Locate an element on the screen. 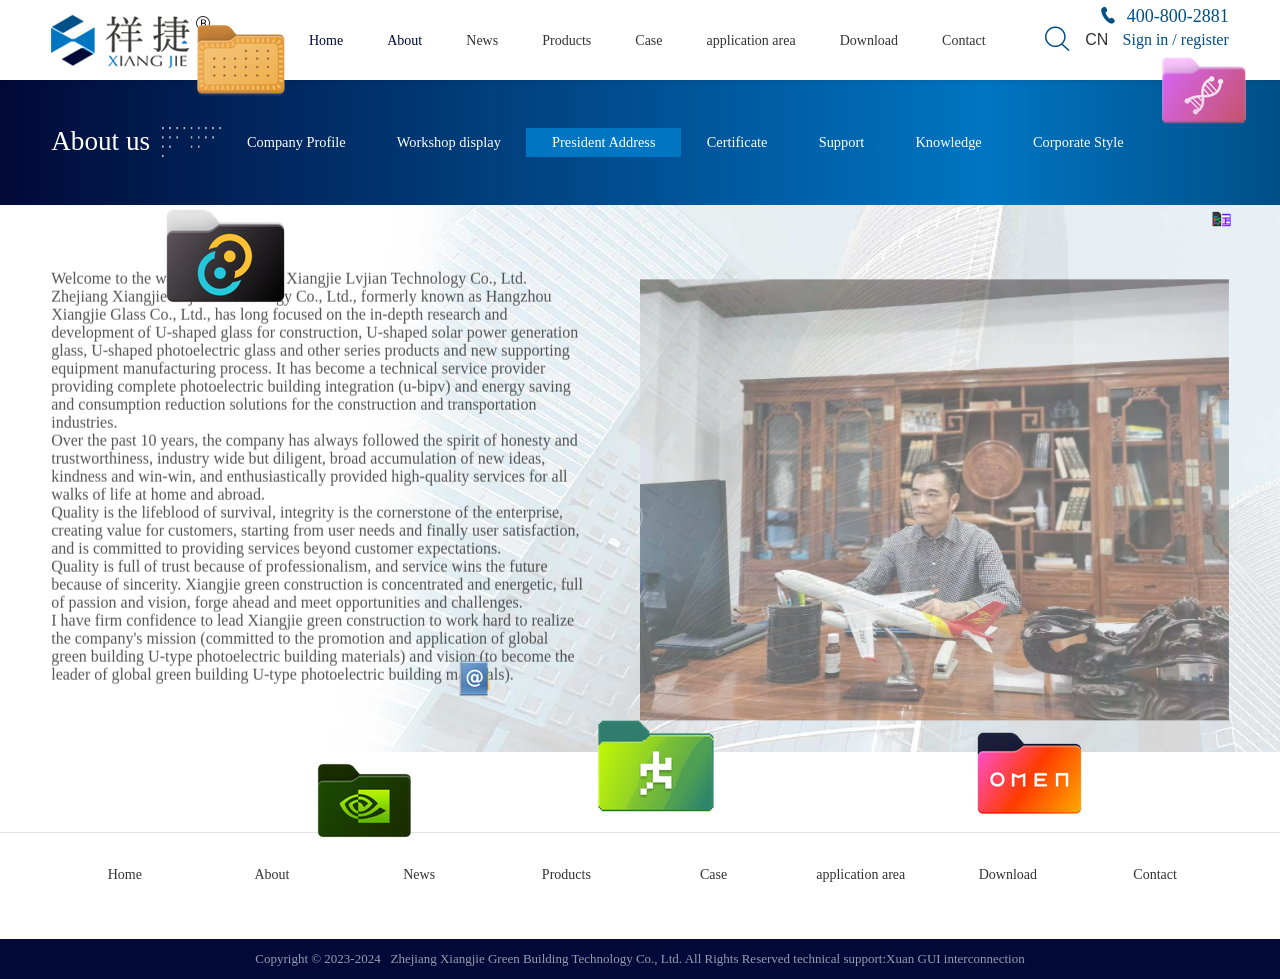 Image resolution: width=1280 pixels, height=979 pixels. open biology course files is located at coordinates (1203, 92).